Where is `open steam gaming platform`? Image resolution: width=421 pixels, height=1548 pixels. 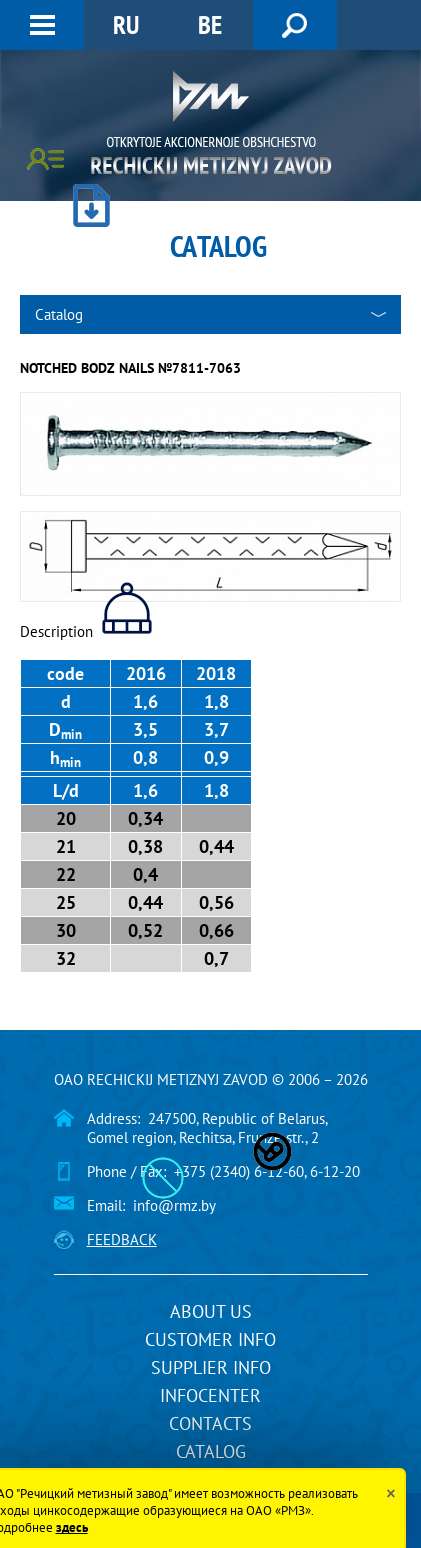 open steam gaming platform is located at coordinates (272, 1151).